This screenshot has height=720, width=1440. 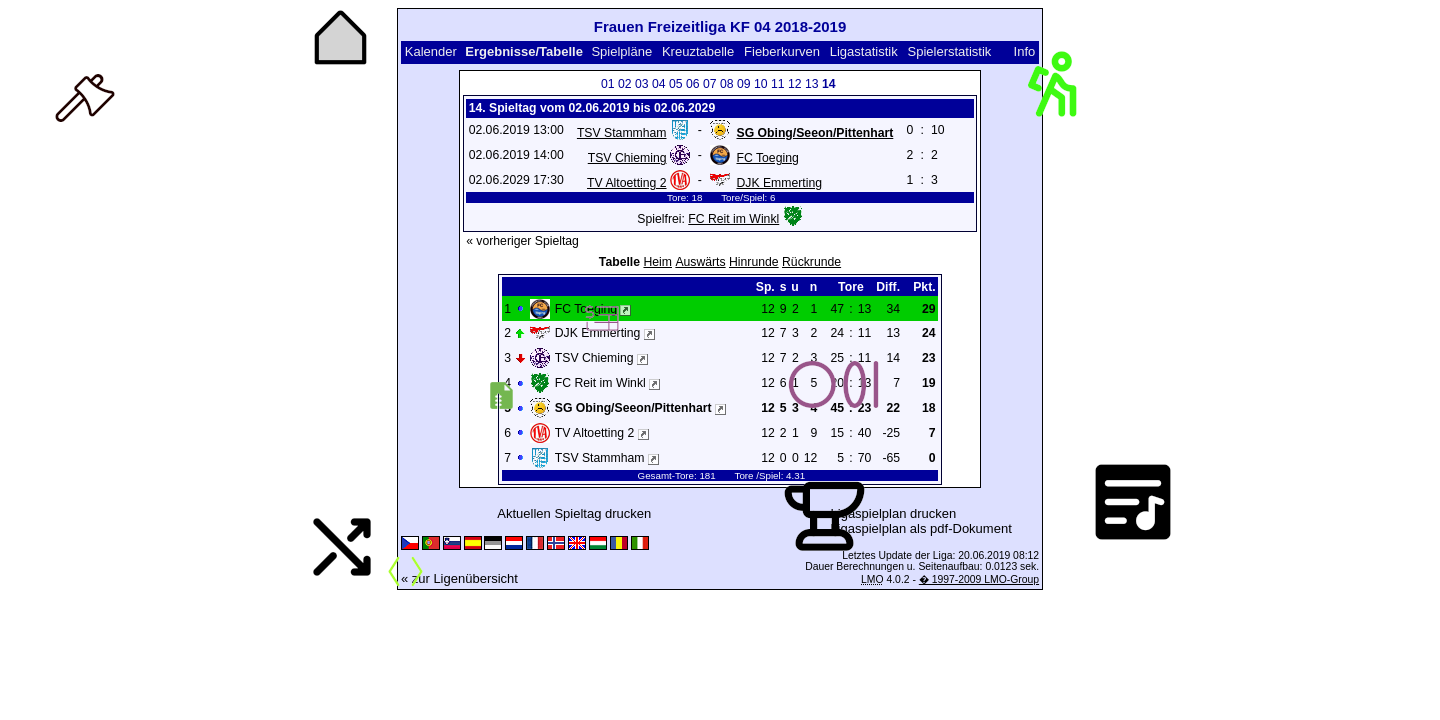 I want to click on view or edit source code, so click(x=405, y=571).